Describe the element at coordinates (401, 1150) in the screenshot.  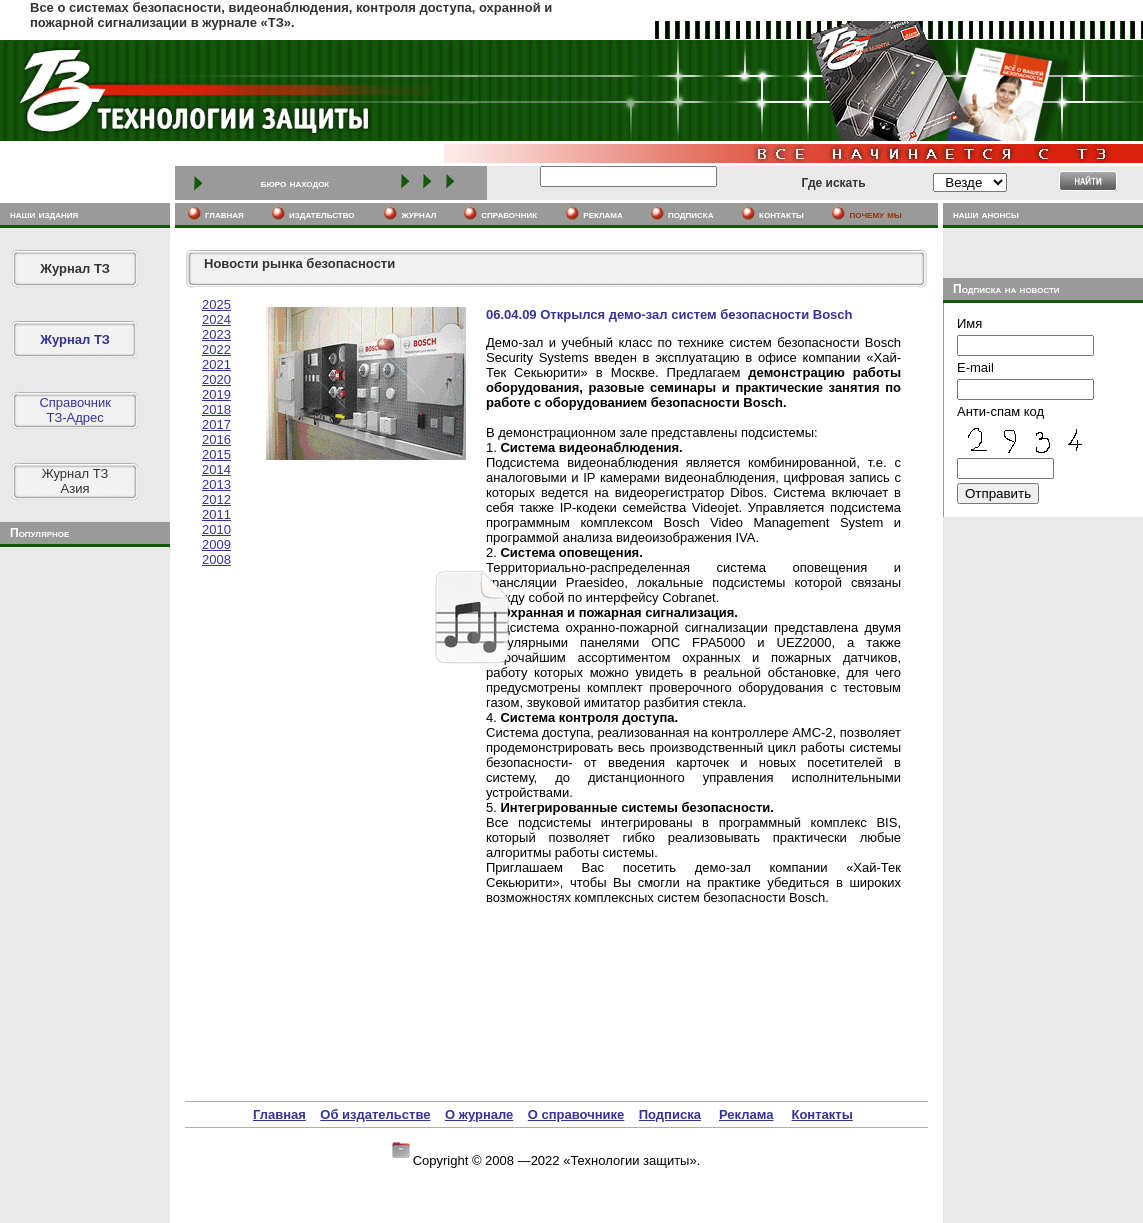
I see `open the file manager application` at that location.